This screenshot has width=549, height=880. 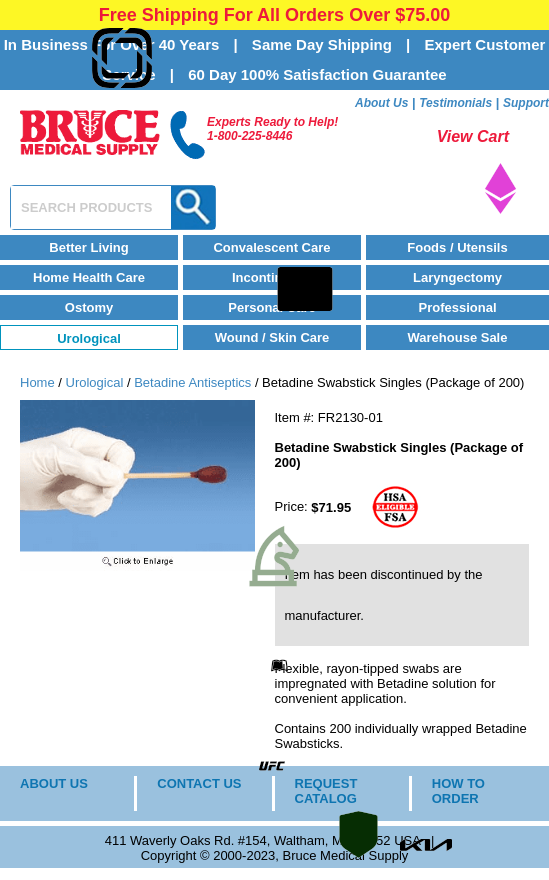 What do you see at coordinates (305, 289) in the screenshot?
I see `select a rectangular shape tool` at bounding box center [305, 289].